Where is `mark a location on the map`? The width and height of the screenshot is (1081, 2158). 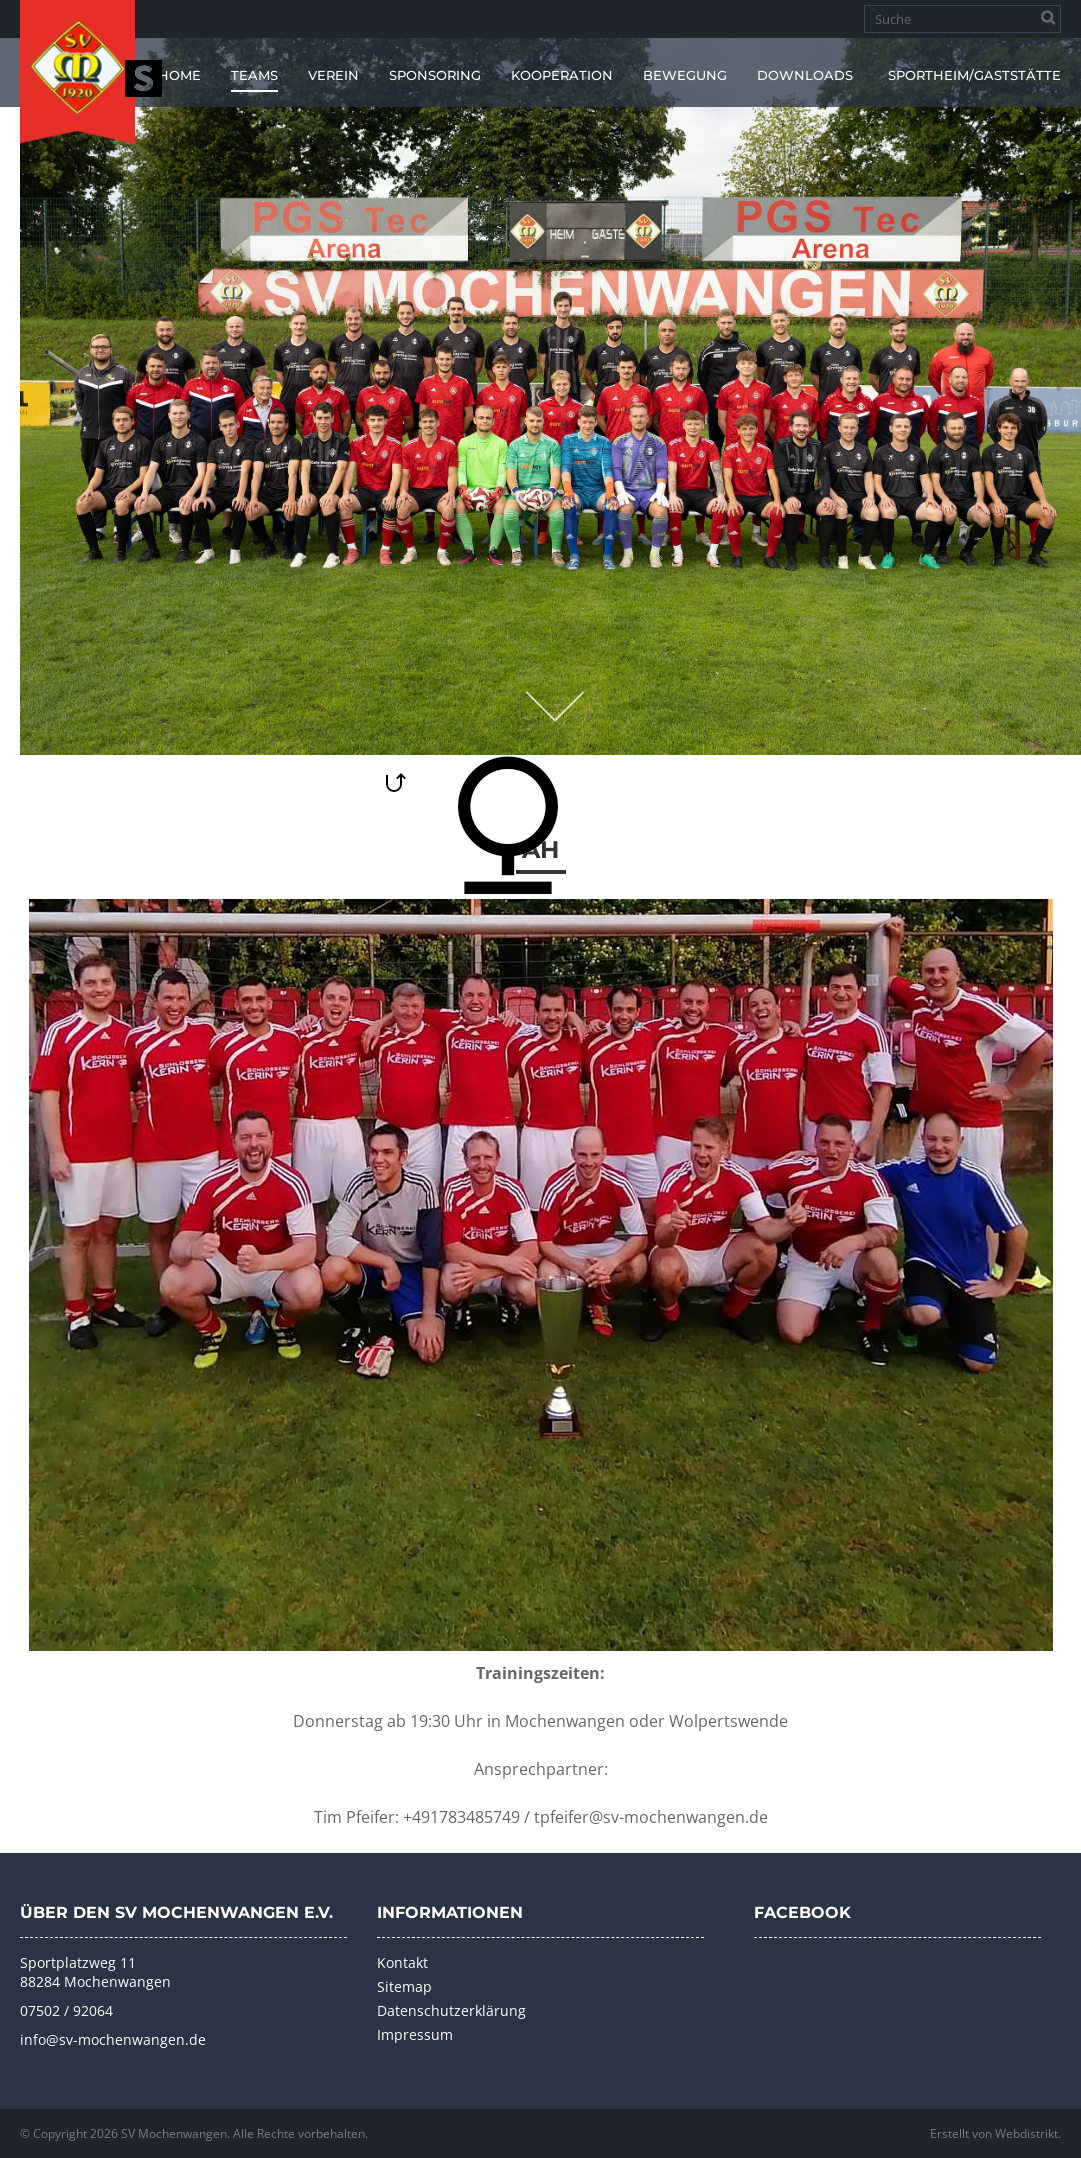
mark a location on the map is located at coordinates (508, 819).